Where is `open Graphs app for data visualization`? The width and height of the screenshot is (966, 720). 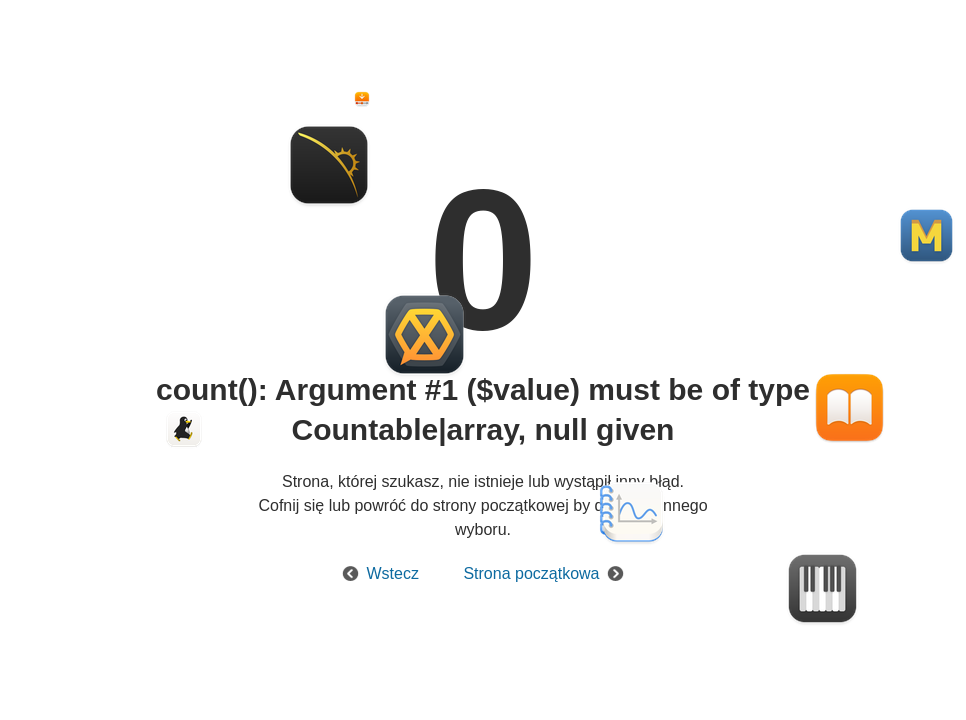
open Graphs app for data visualization is located at coordinates (633, 512).